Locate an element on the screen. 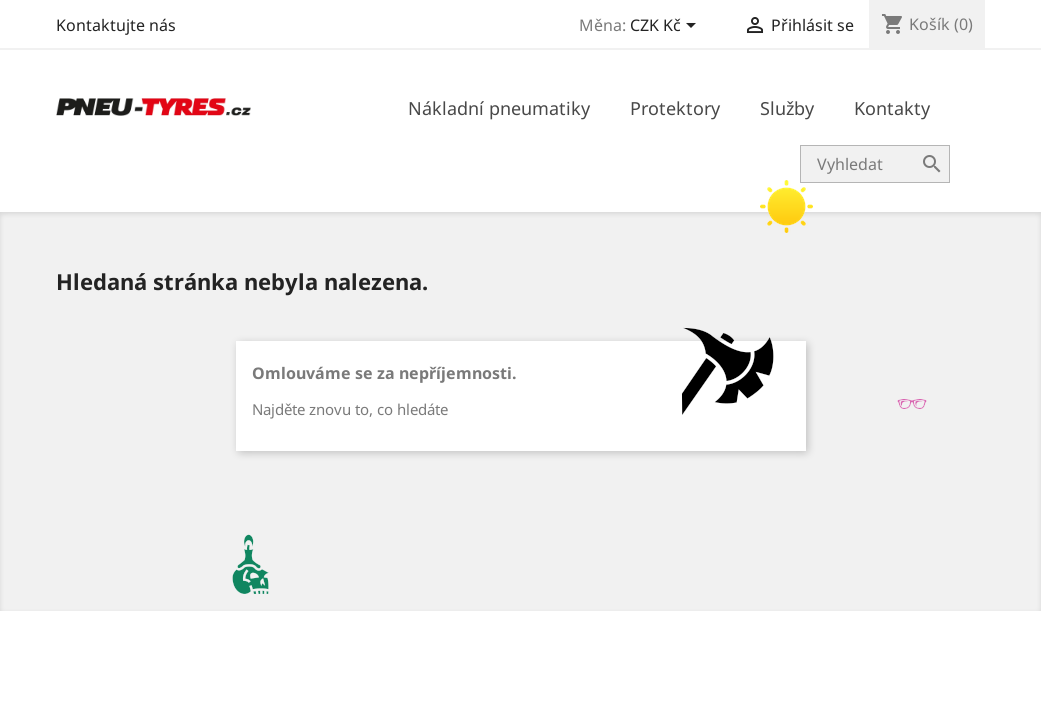  indicates clear or sunny weather conditions is located at coordinates (786, 206).